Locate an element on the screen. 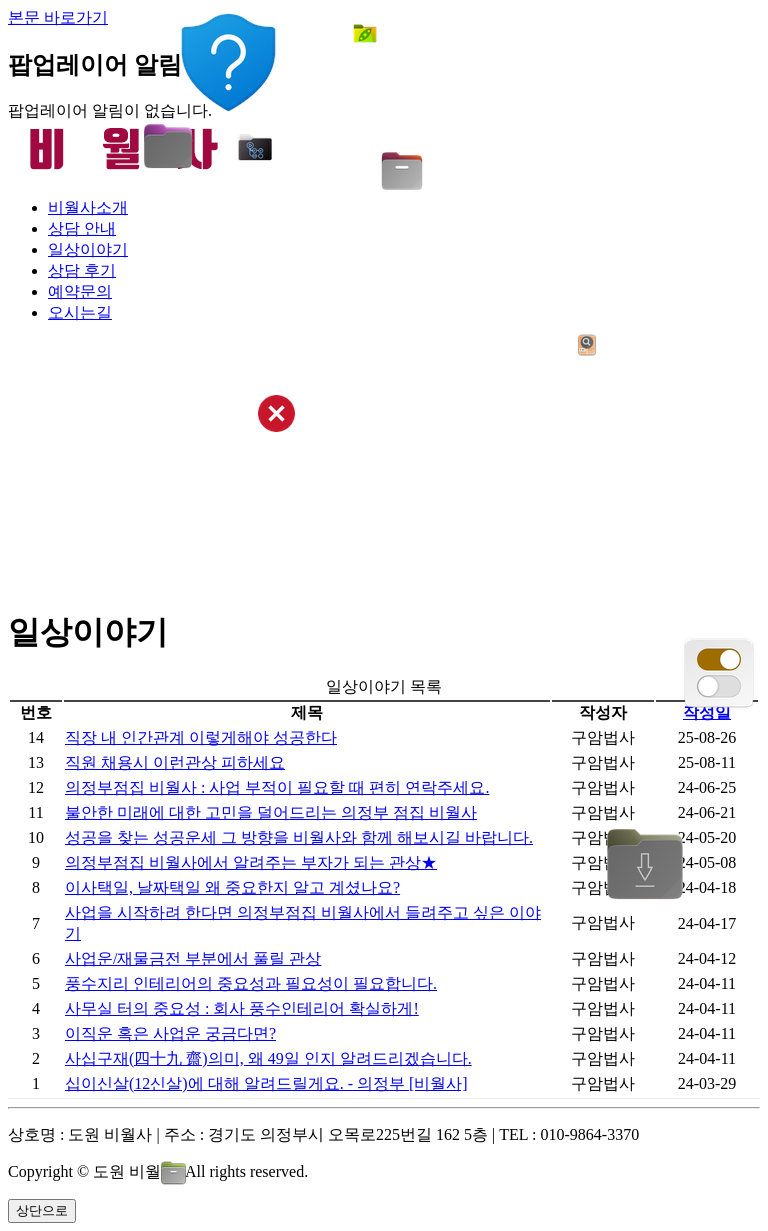  open file folder is located at coordinates (168, 146).